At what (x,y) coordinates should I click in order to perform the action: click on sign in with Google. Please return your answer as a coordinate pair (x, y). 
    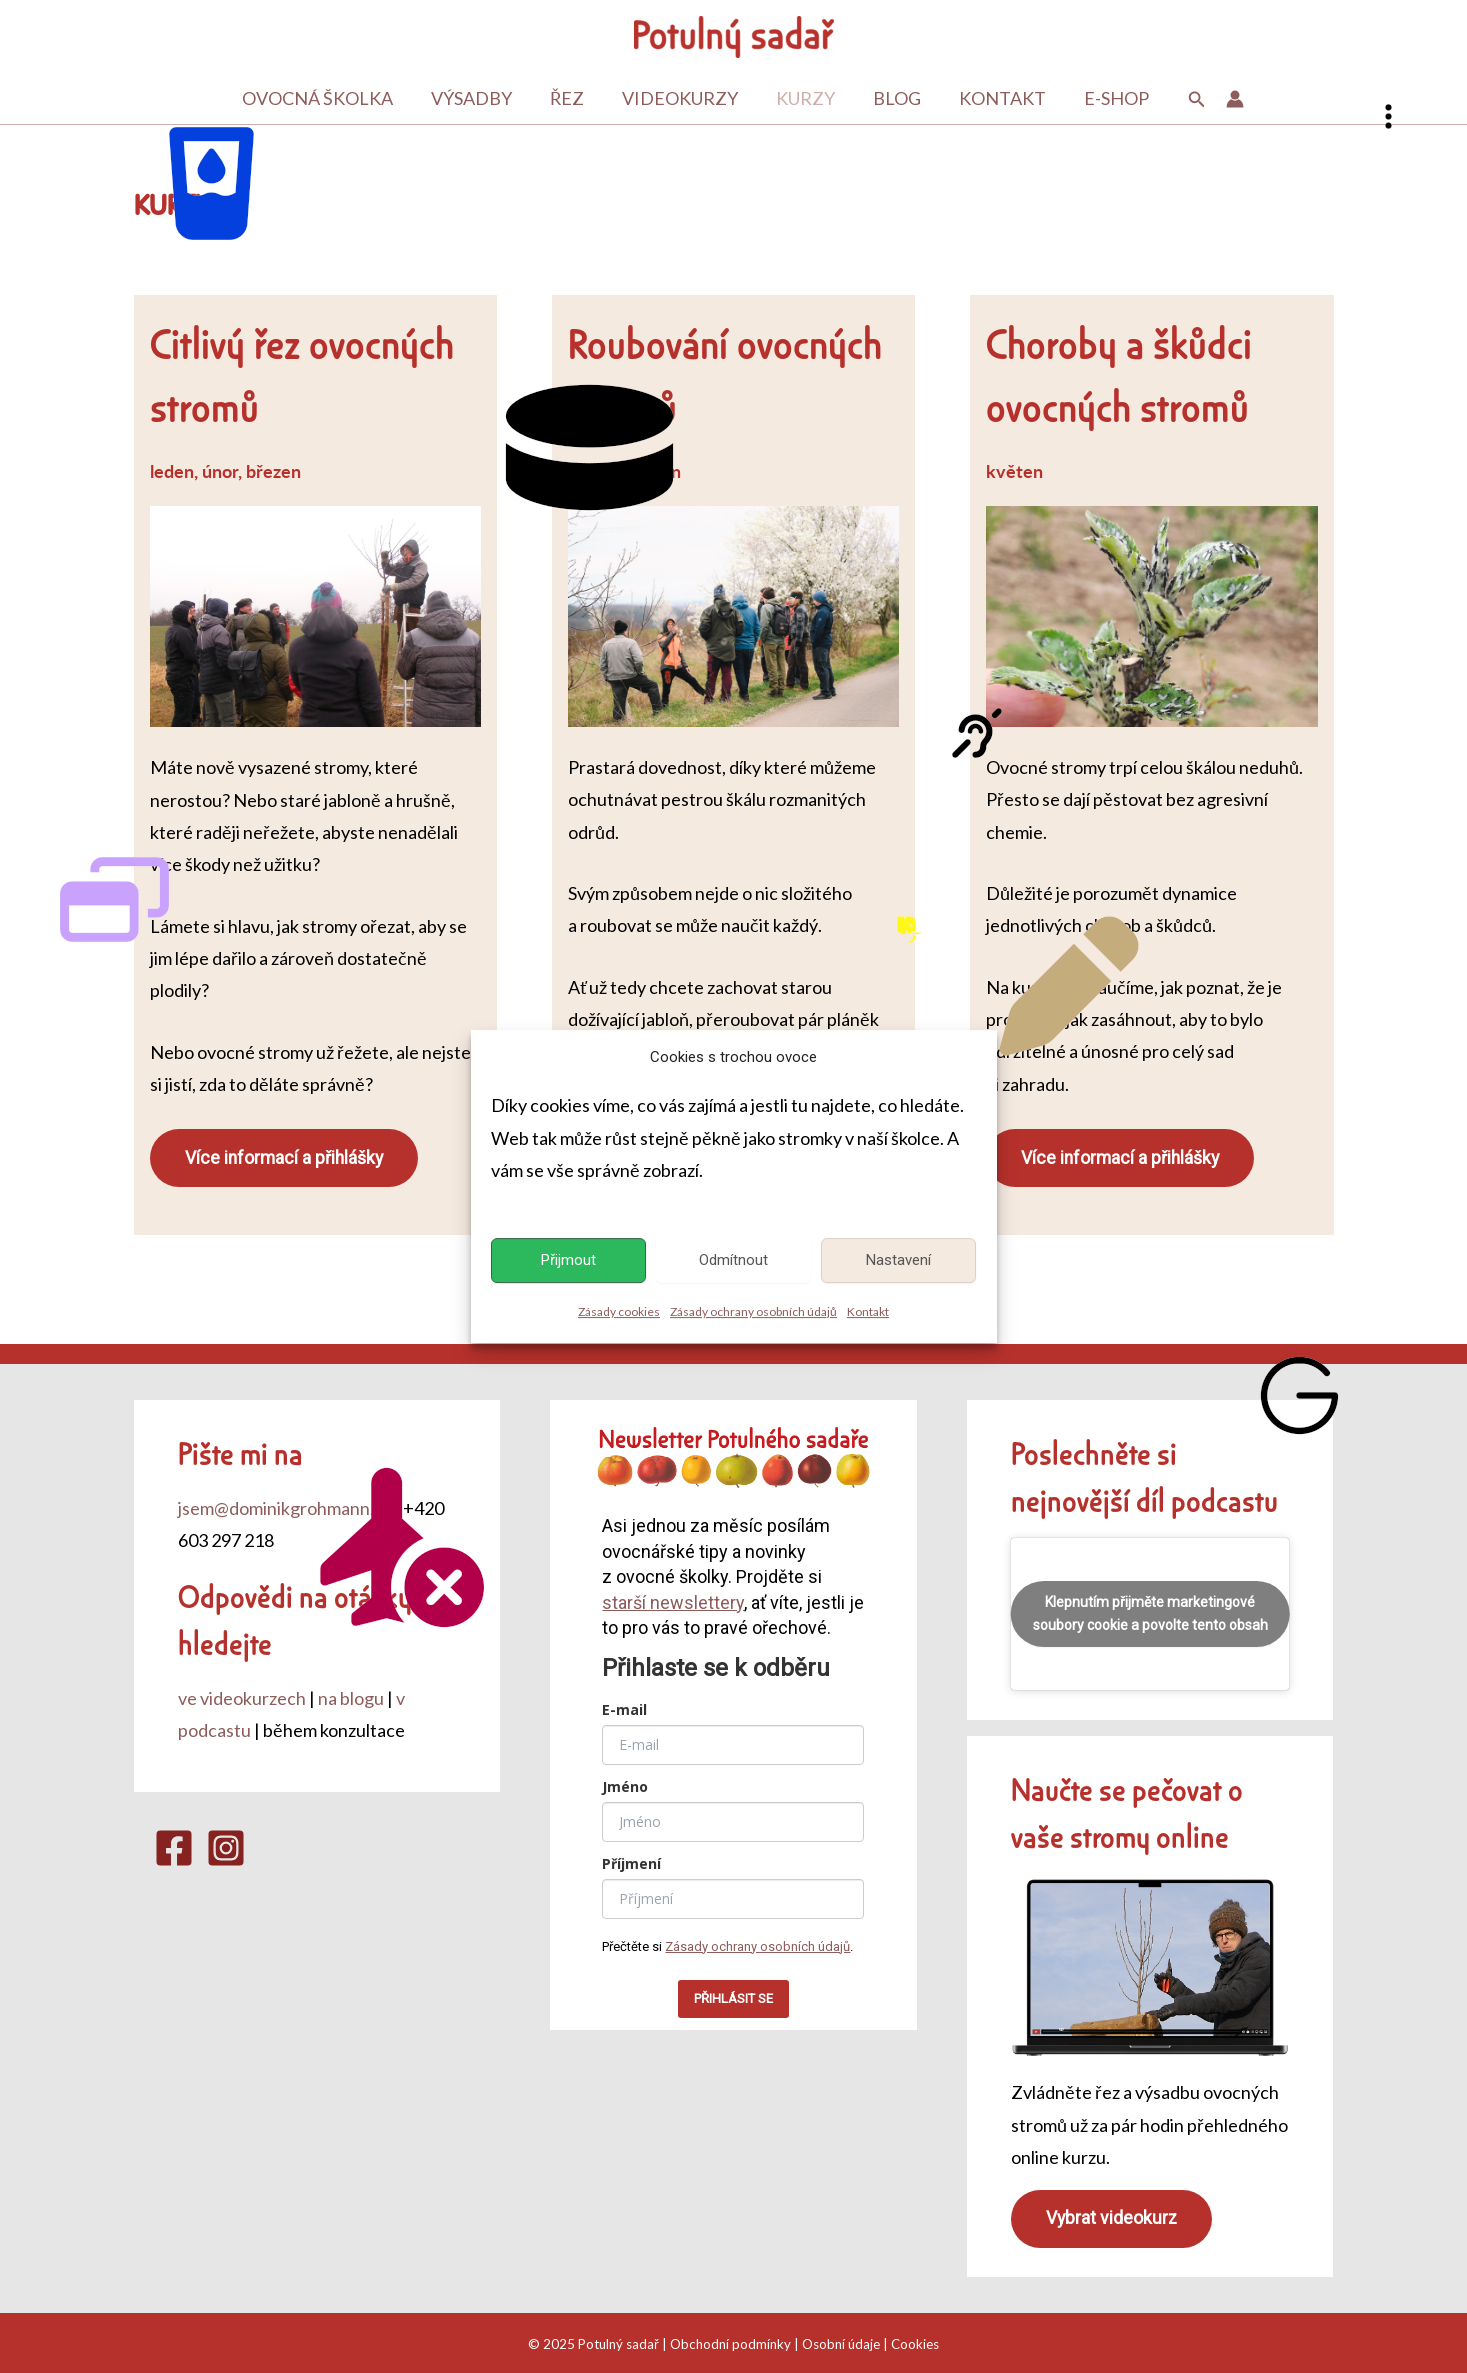
    Looking at the image, I should click on (1299, 1395).